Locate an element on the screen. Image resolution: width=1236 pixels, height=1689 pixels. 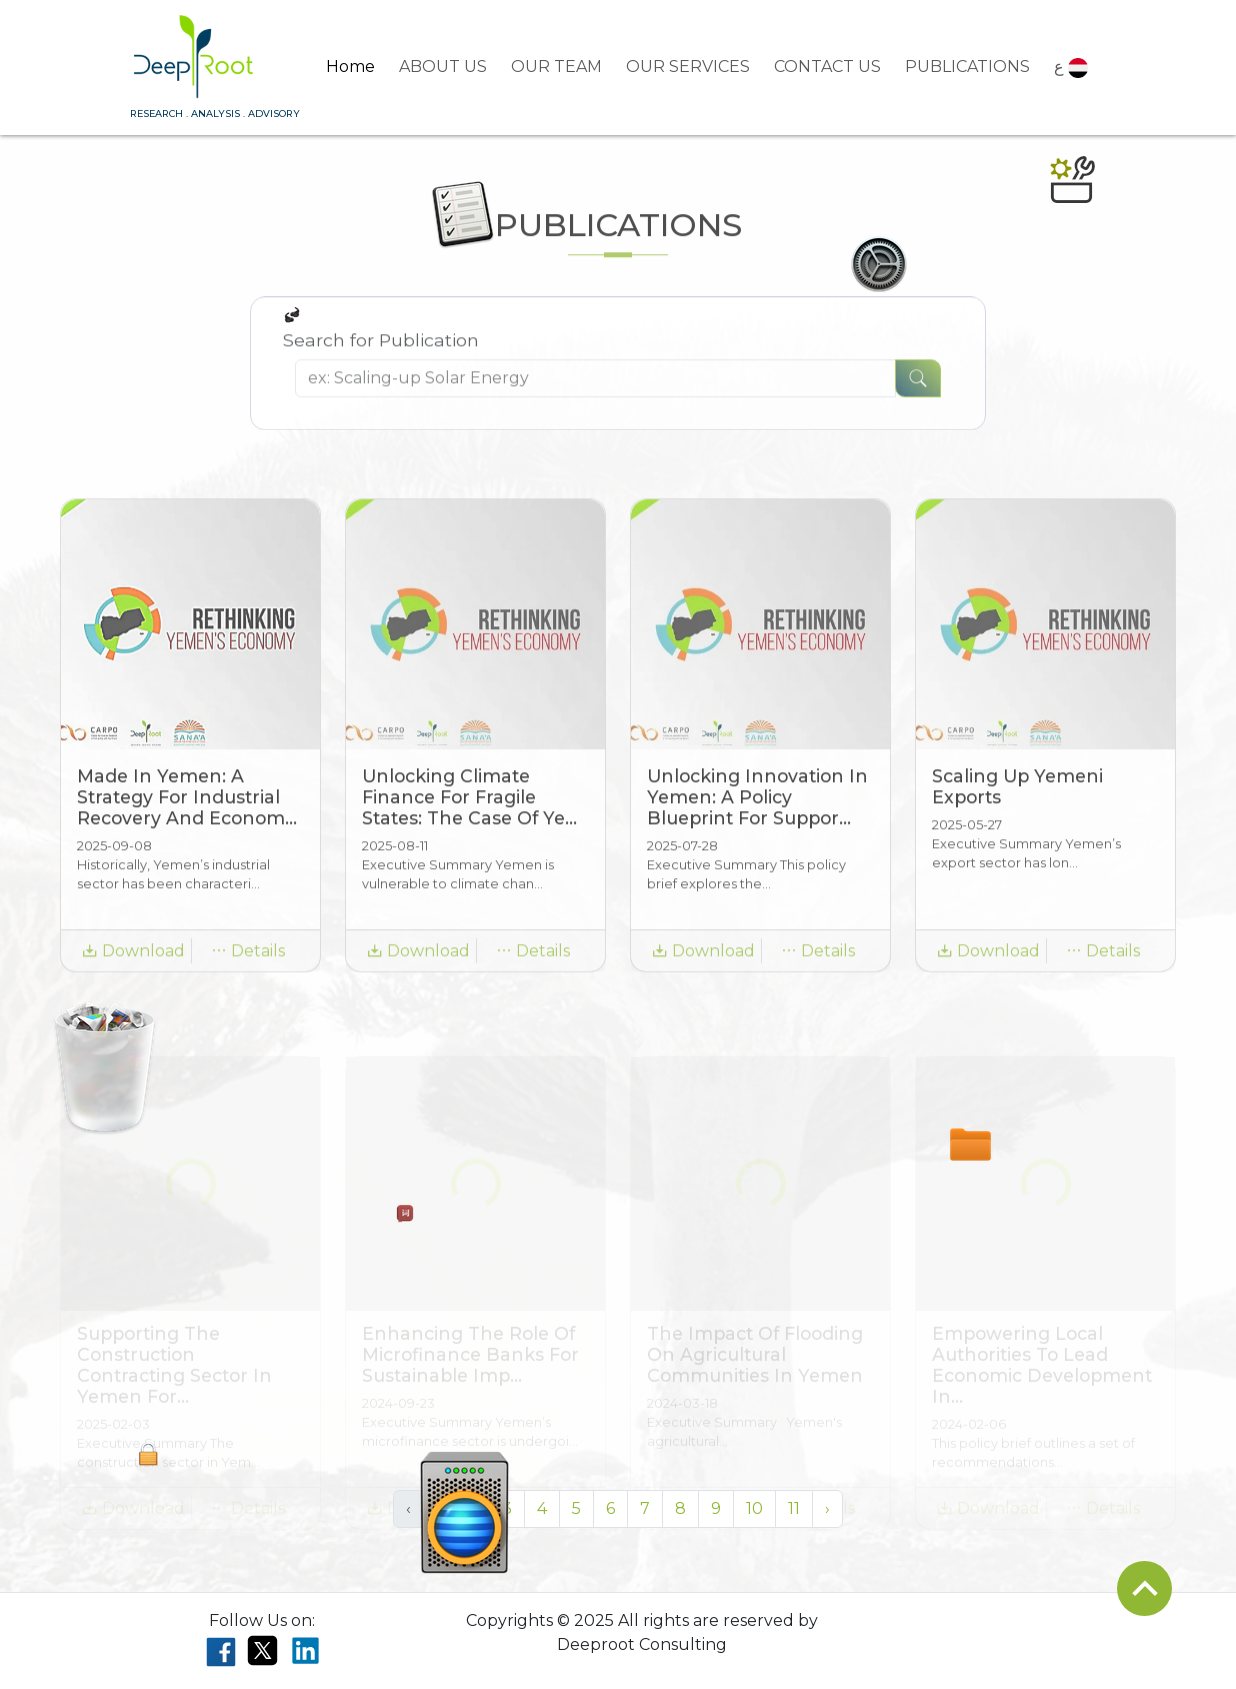
indicates a locked or protected item is located at coordinates (148, 1453).